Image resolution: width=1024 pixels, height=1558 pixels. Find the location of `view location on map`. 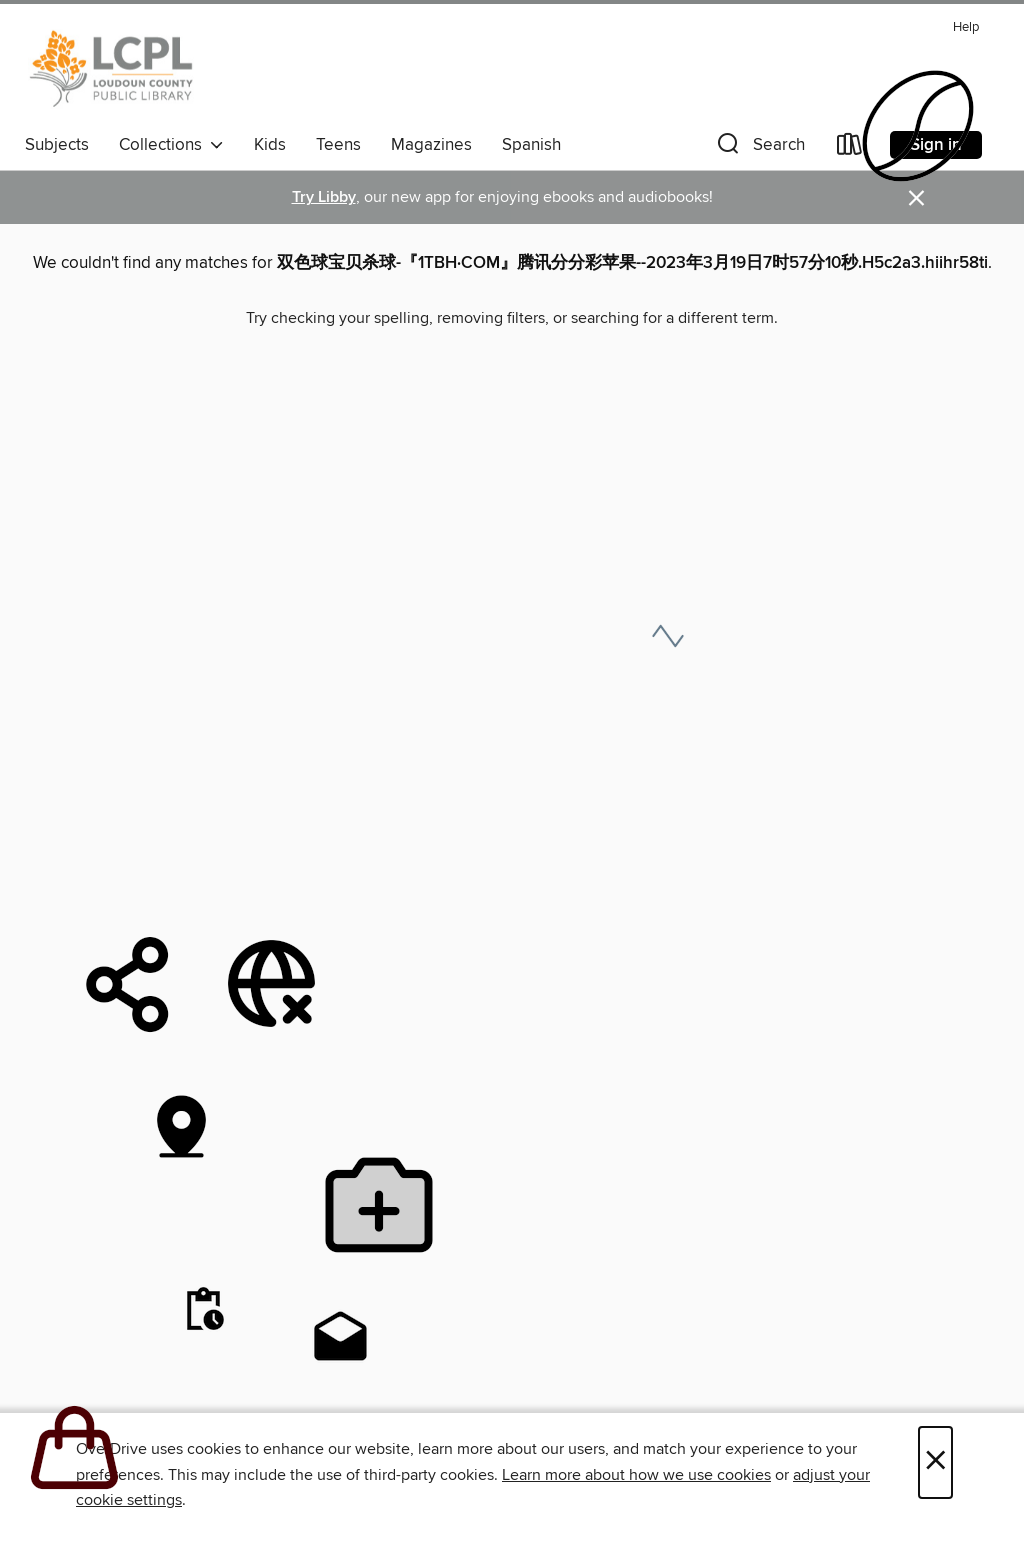

view location on map is located at coordinates (181, 1126).